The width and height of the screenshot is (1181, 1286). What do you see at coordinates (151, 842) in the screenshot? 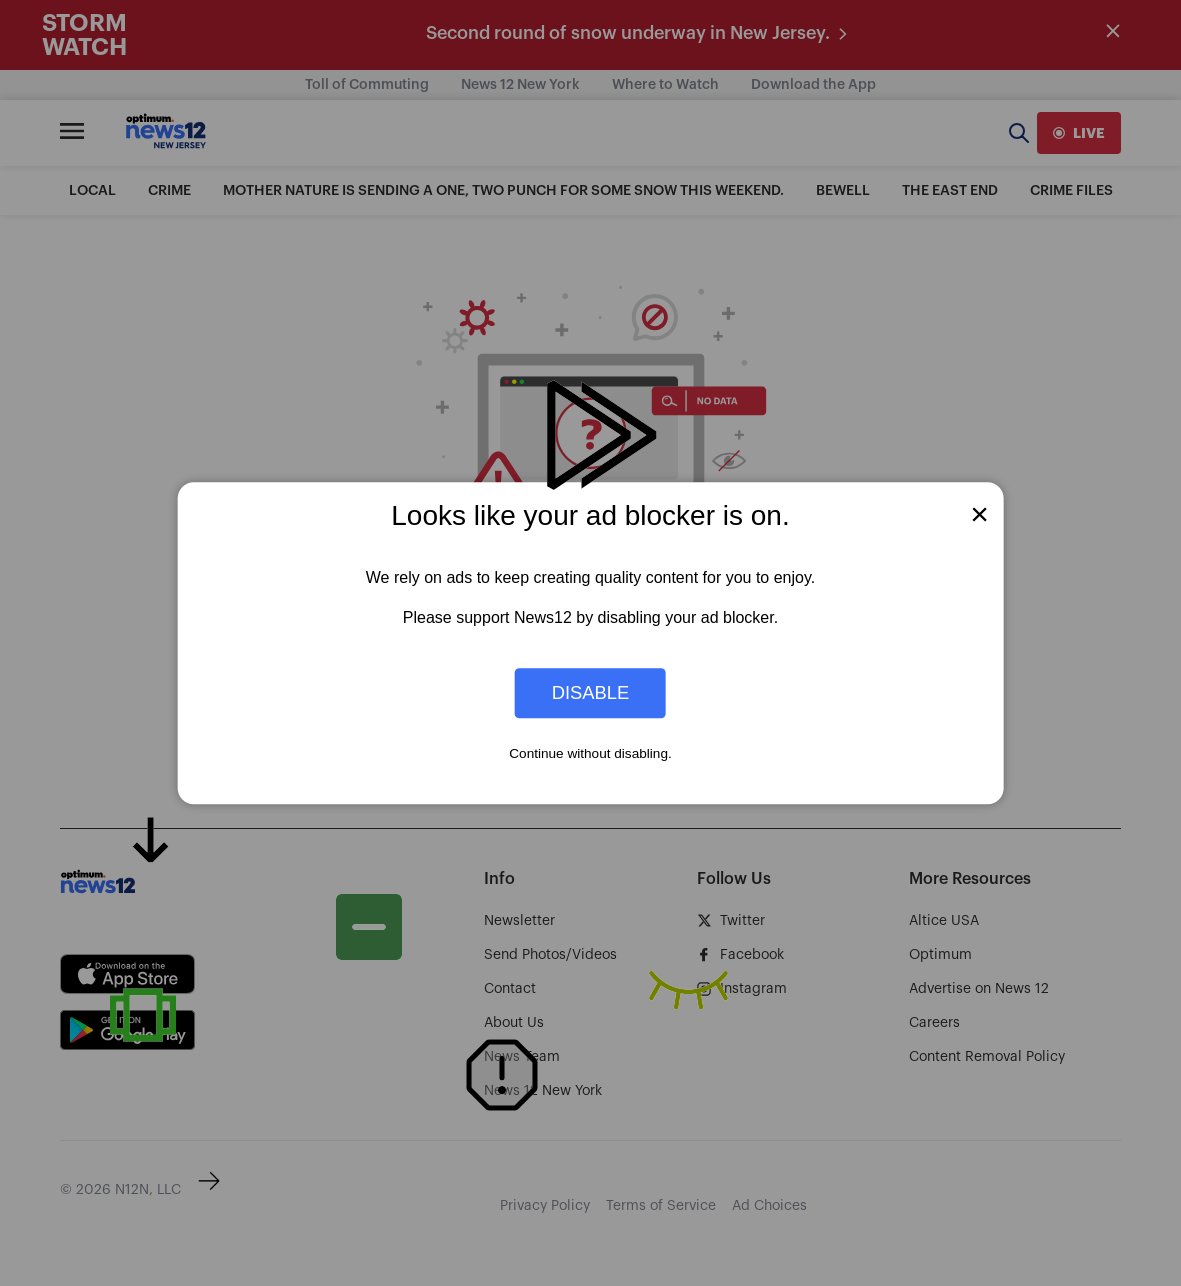
I see `scroll down or view more content` at bounding box center [151, 842].